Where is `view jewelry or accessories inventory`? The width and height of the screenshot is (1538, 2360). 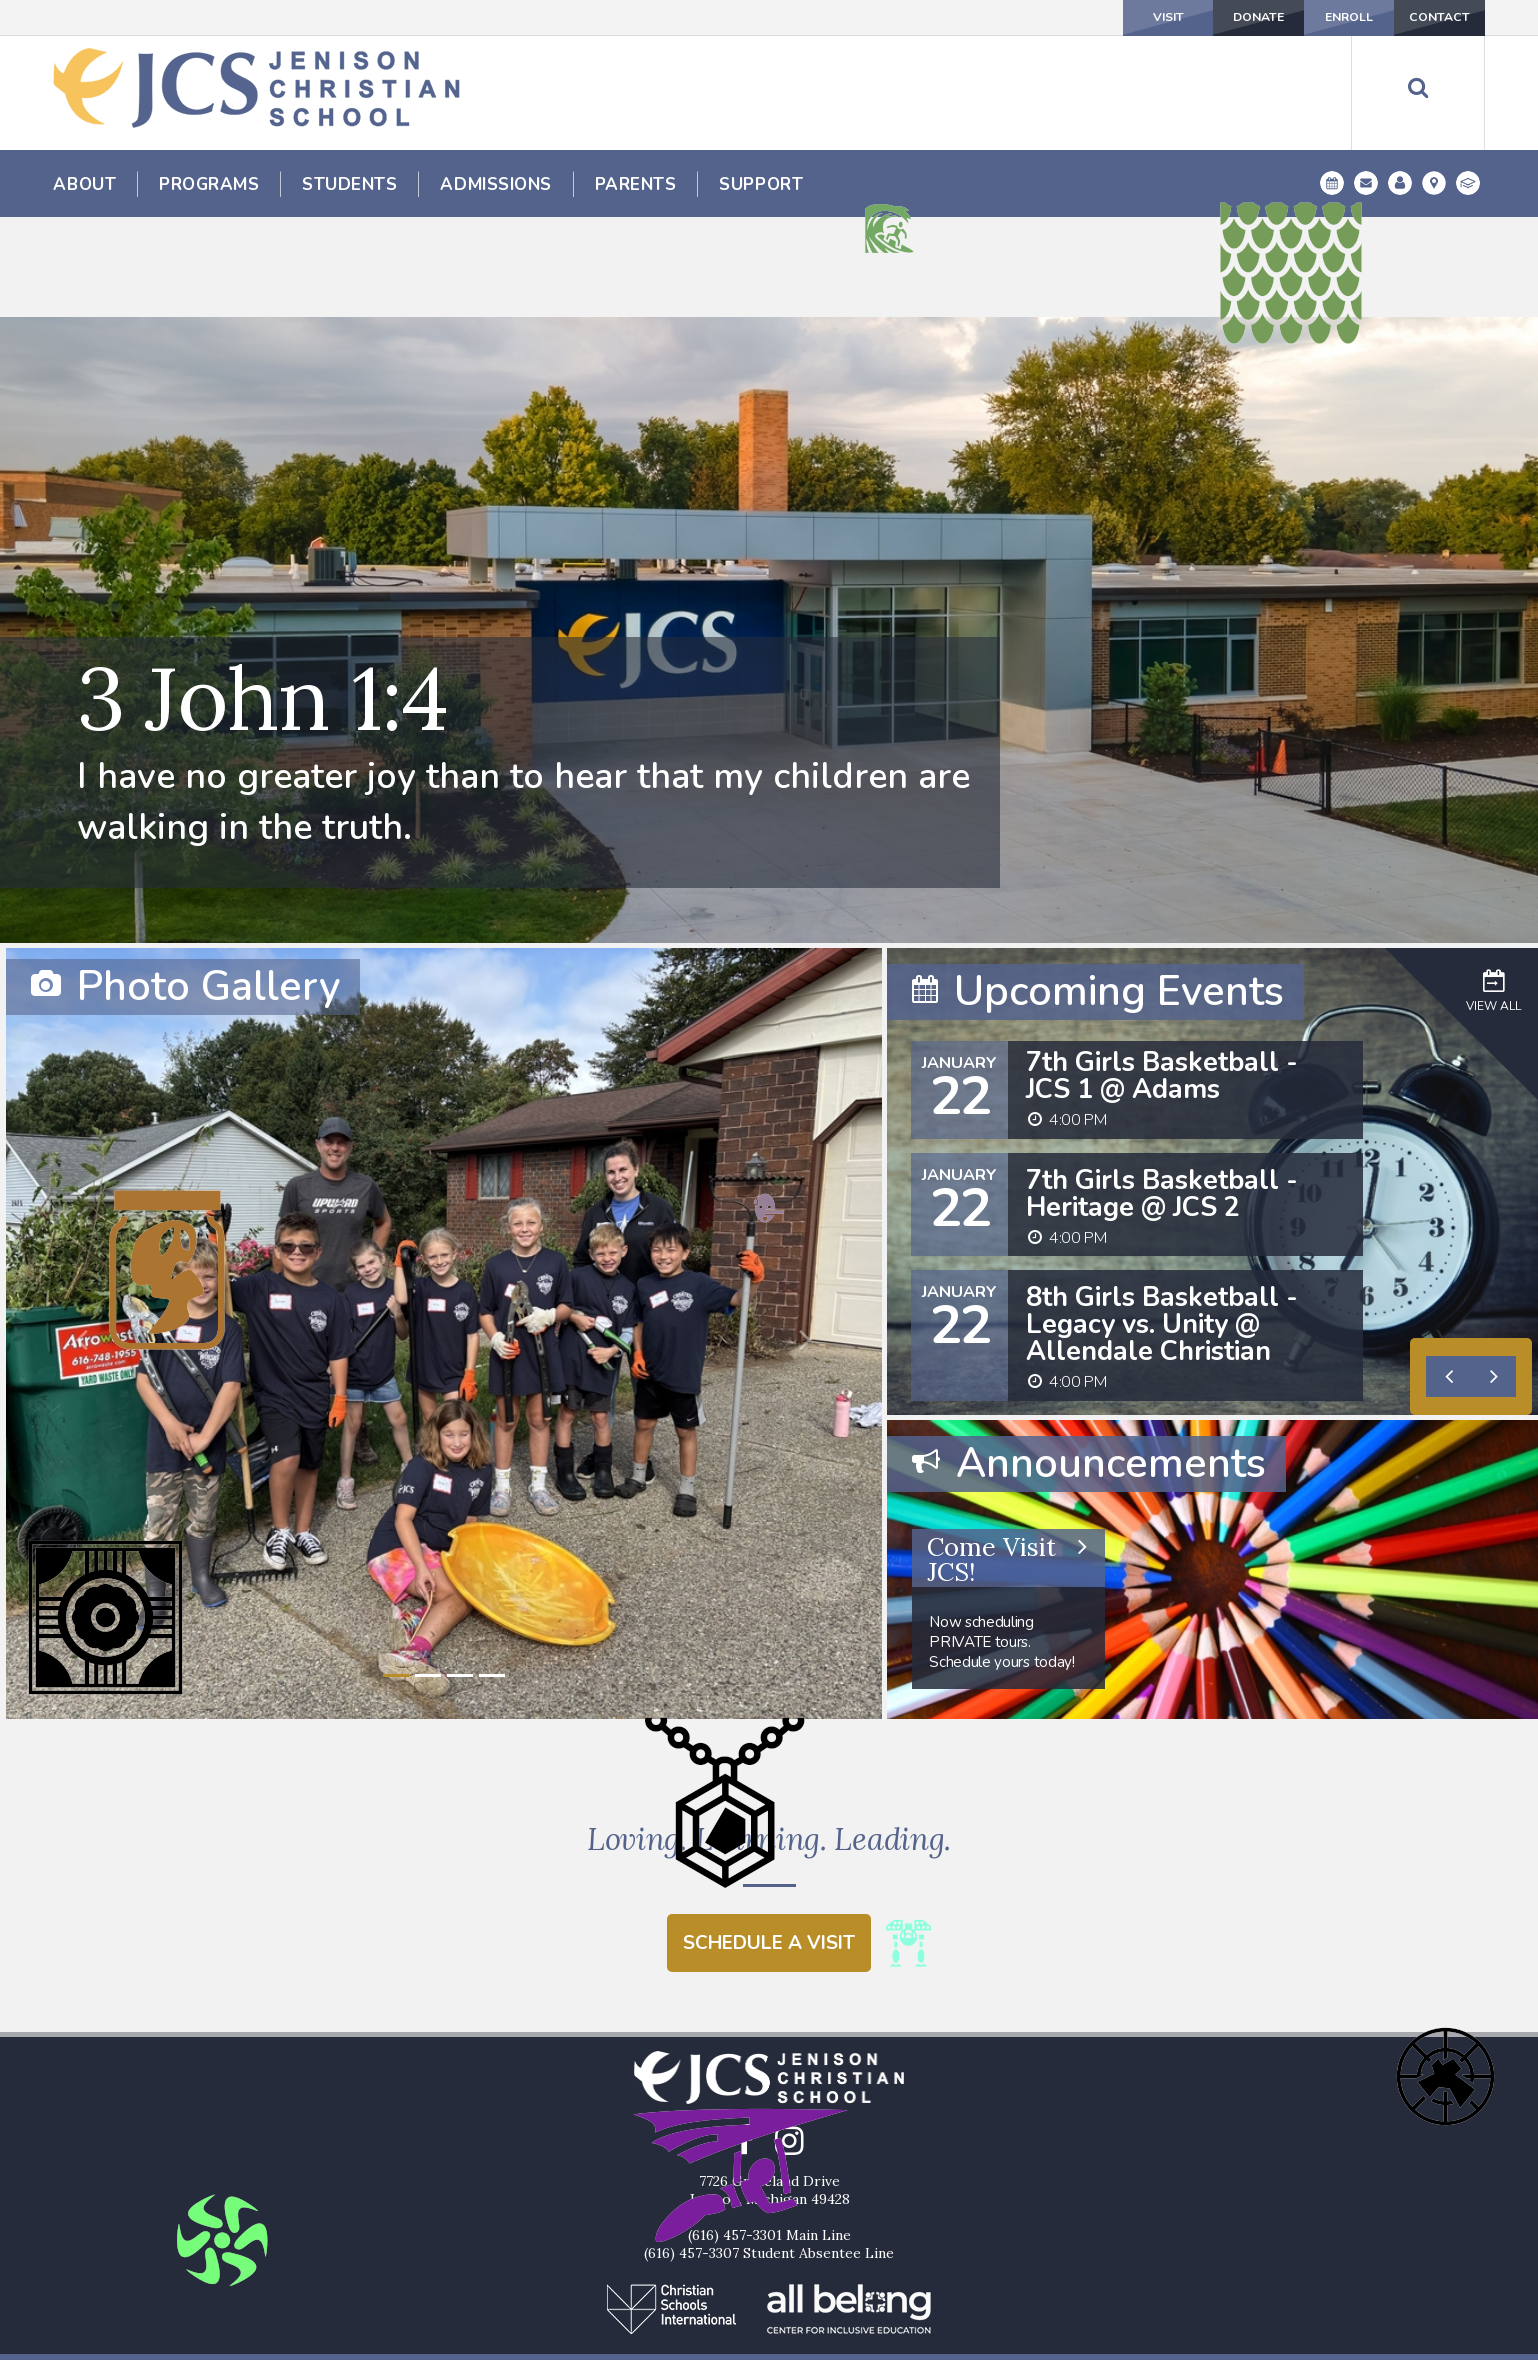
view jewelry or accessories inventory is located at coordinates (726, 1802).